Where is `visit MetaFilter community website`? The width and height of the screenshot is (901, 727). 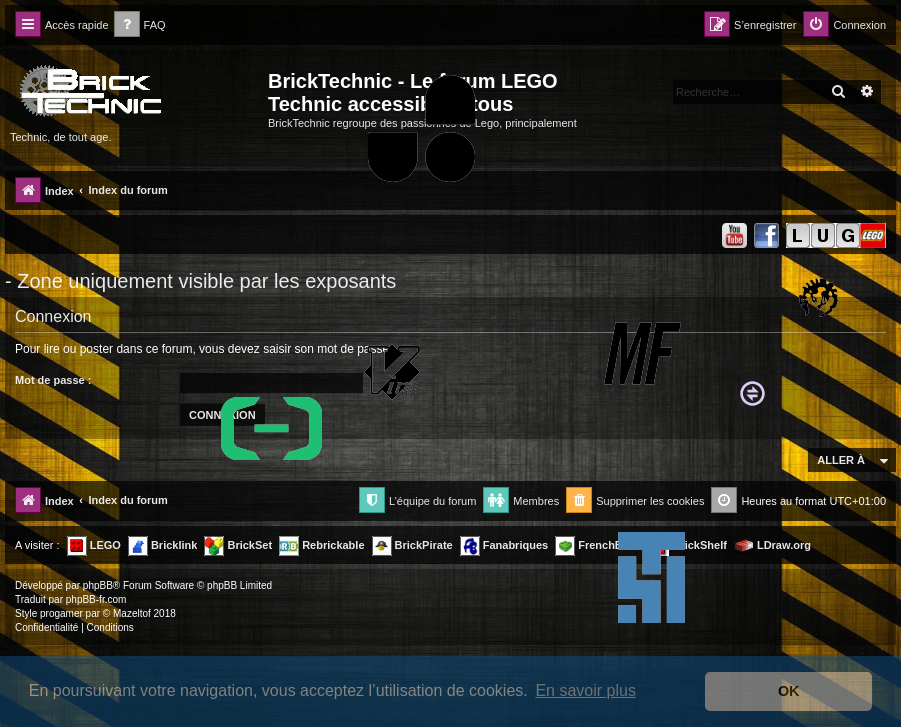
visit MetaFilter community website is located at coordinates (642, 353).